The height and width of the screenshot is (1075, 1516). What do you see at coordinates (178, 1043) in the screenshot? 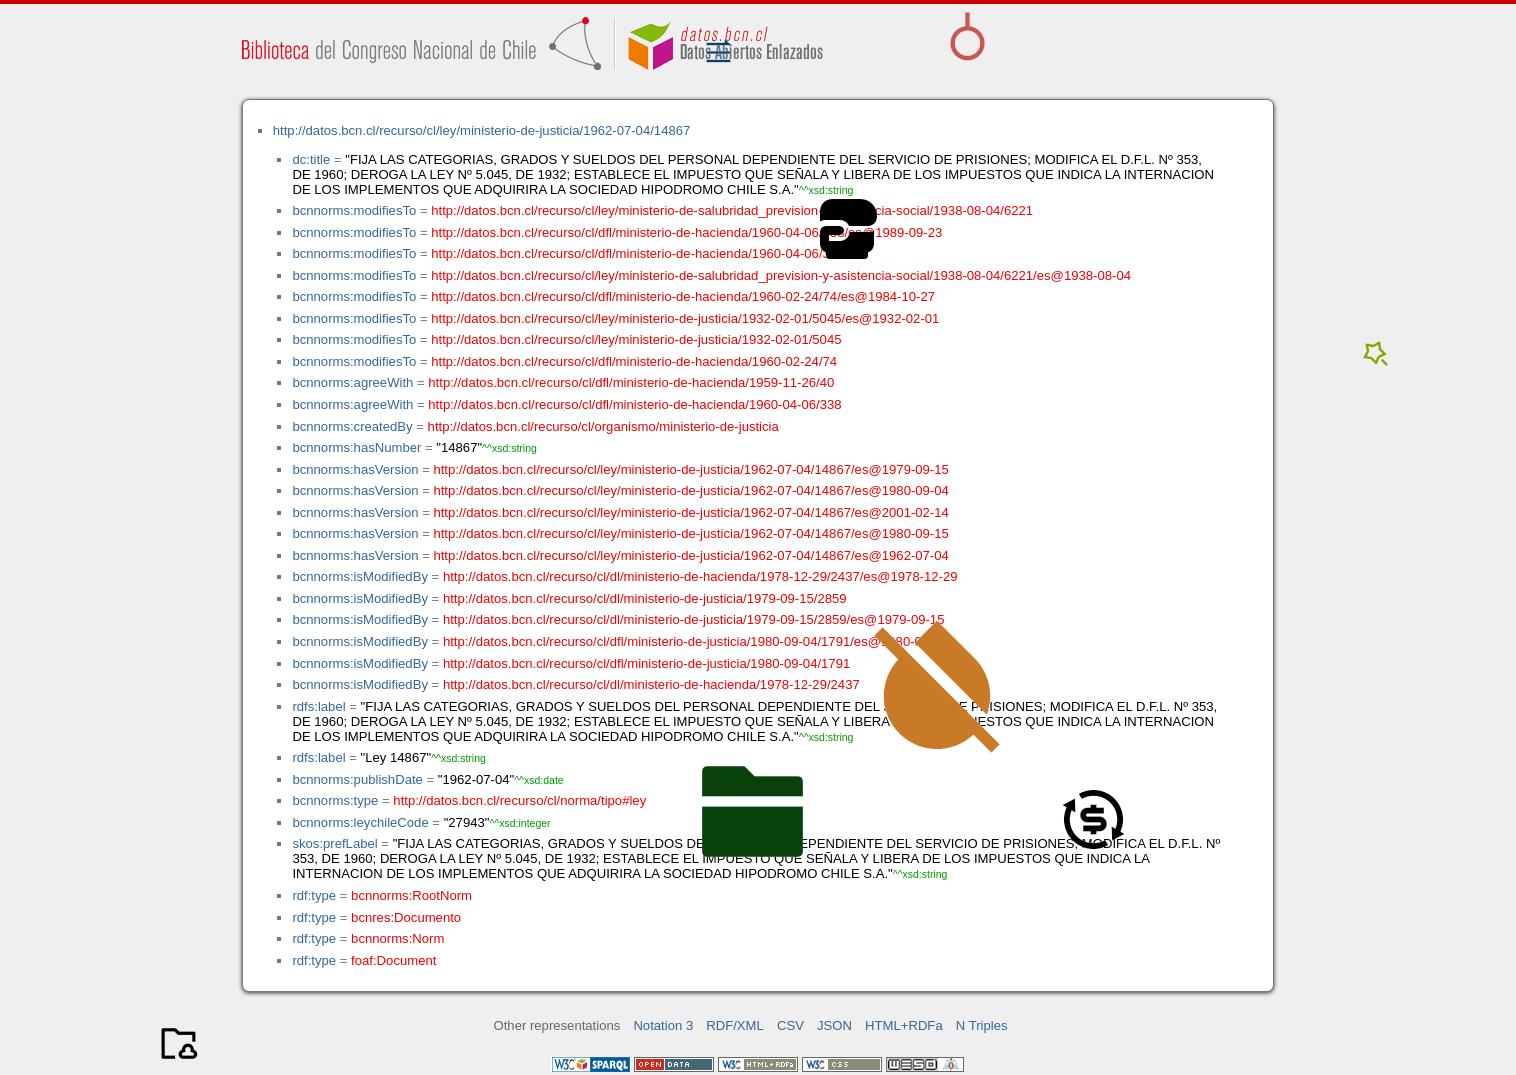
I see `access cloud-synced files and folders` at bounding box center [178, 1043].